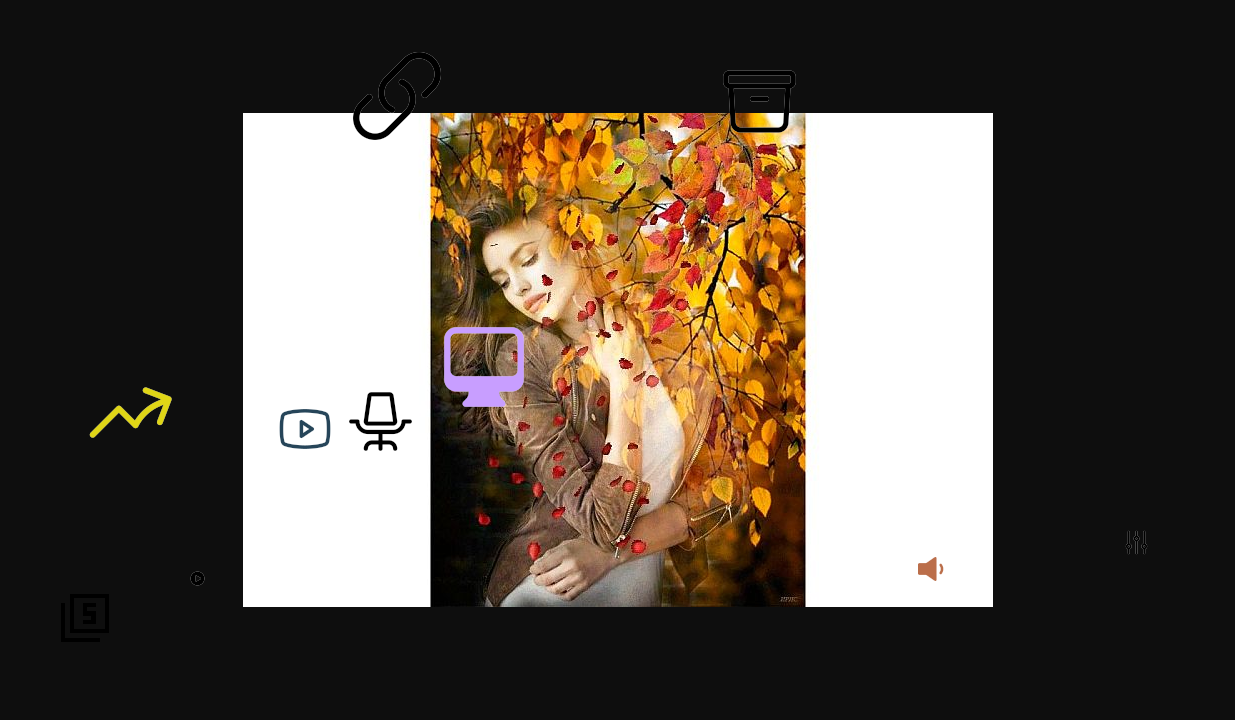 The width and height of the screenshot is (1235, 720). I want to click on decrease audio volume, so click(930, 569).